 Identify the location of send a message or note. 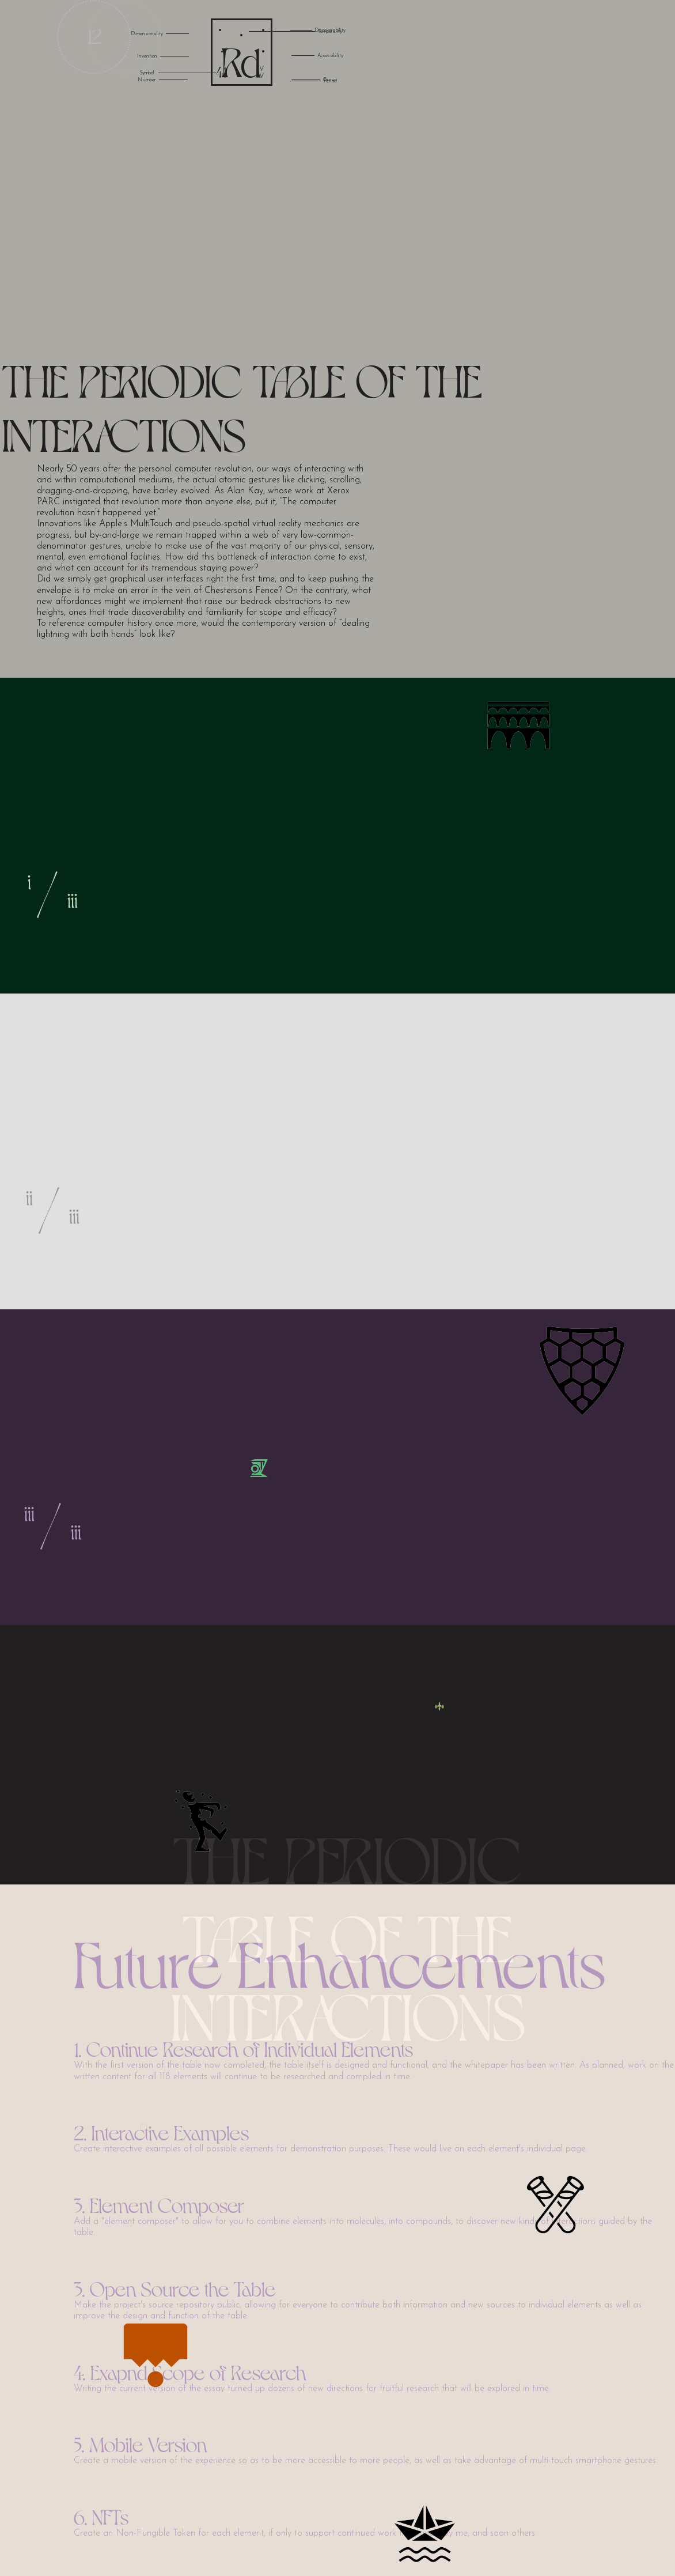
(424, 2533).